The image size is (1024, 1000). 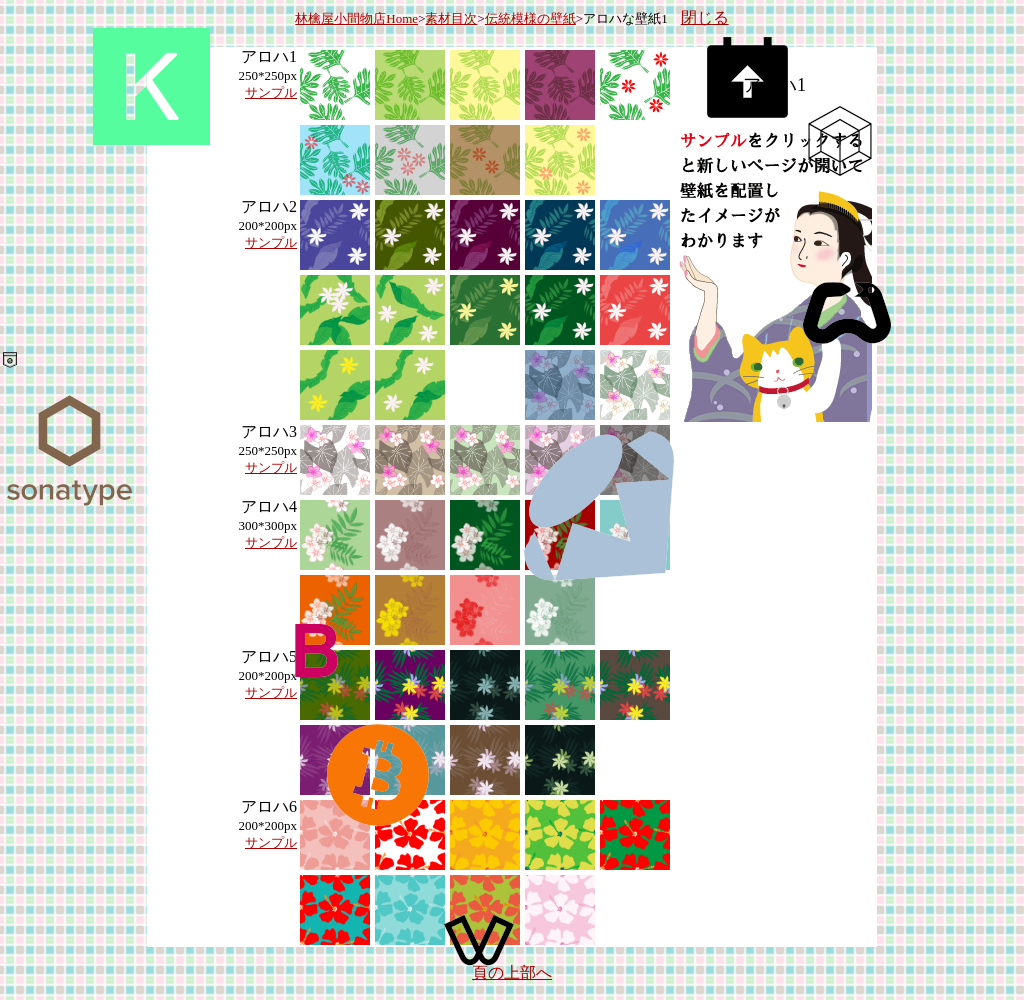 What do you see at coordinates (10, 360) in the screenshot?
I see `shirtsinbulk brand logo` at bounding box center [10, 360].